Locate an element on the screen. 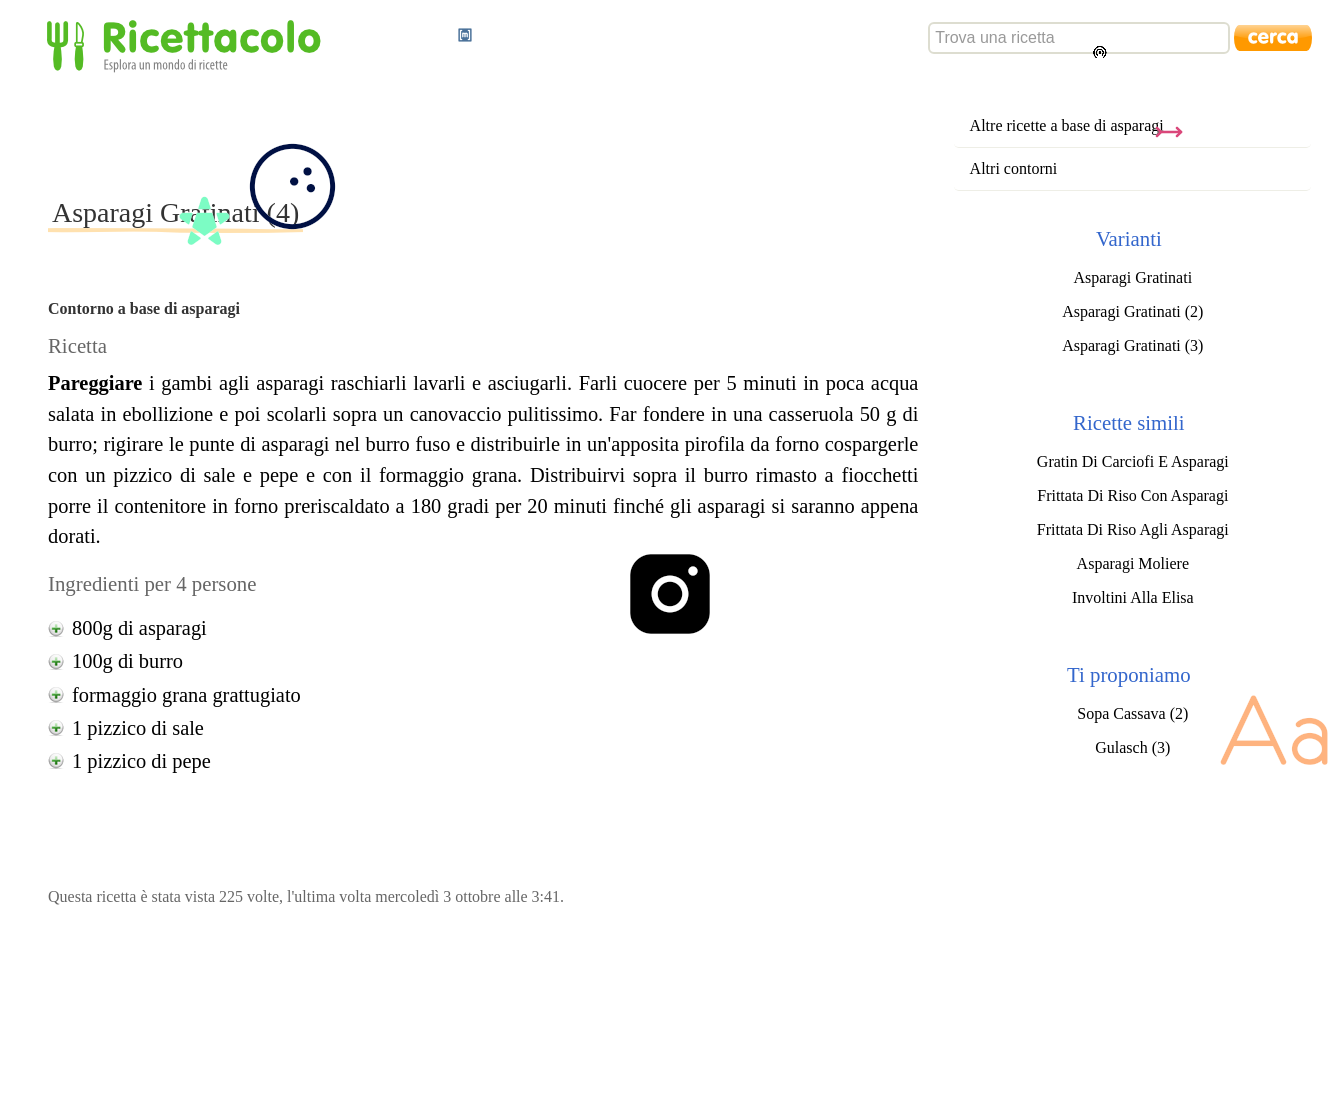 This screenshot has width=1344, height=1096. open matrix messaging app is located at coordinates (465, 35).